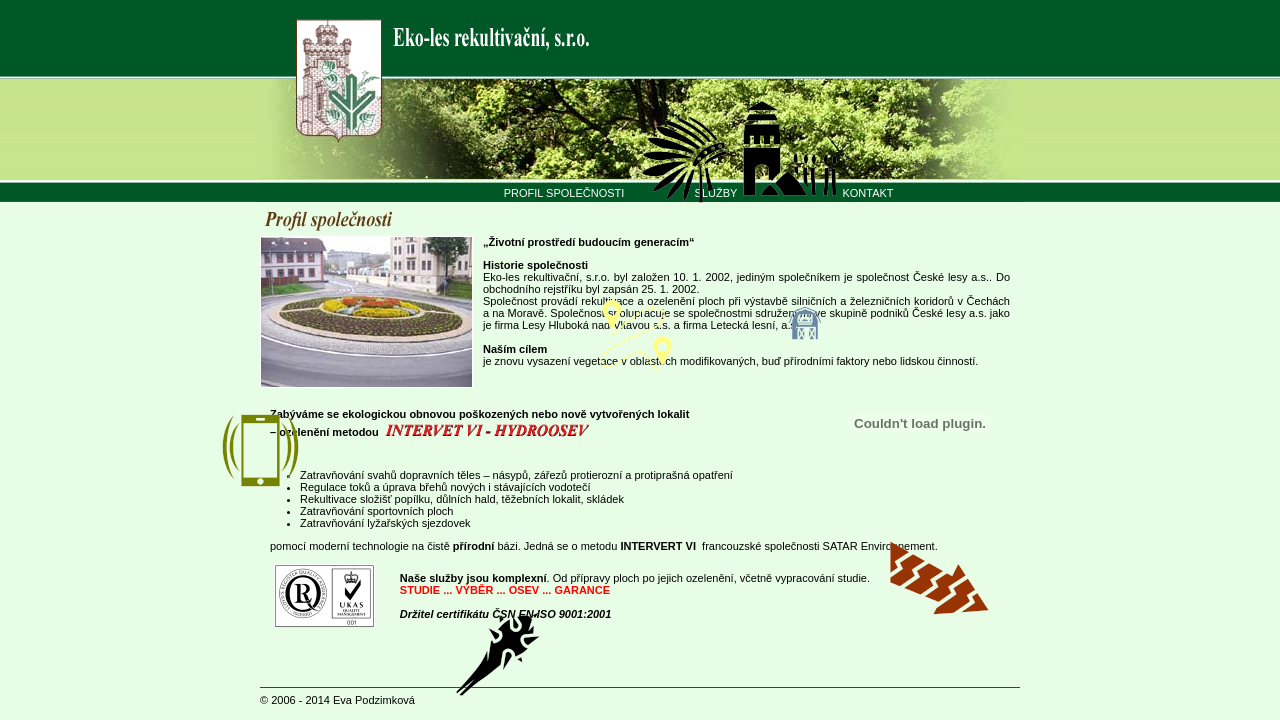 The height and width of the screenshot is (720, 1280). What do you see at coordinates (805, 323) in the screenshot?
I see `access farm or agricultural features` at bounding box center [805, 323].